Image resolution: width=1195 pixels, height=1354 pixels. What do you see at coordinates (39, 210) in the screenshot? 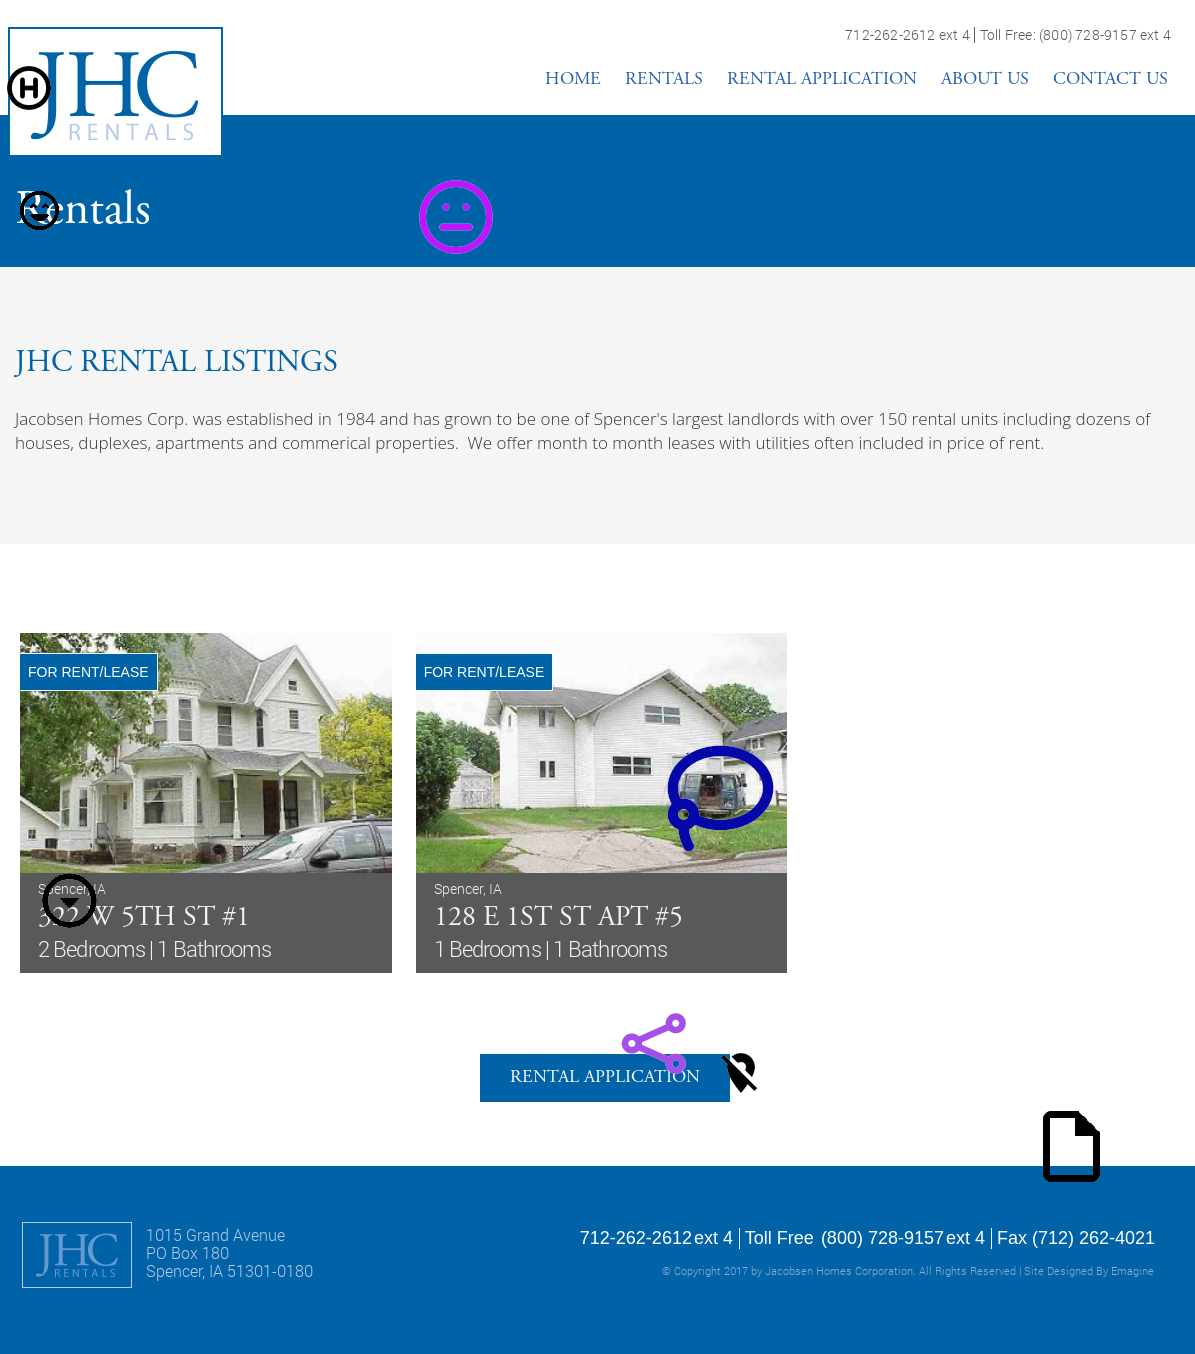
I see `rate your experience as very satisfied` at bounding box center [39, 210].